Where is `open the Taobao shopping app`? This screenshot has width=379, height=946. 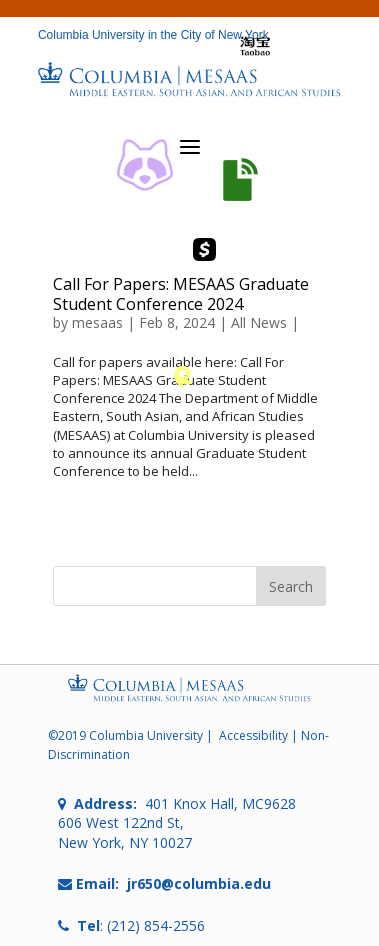 open the Taobao shopping app is located at coordinates (255, 46).